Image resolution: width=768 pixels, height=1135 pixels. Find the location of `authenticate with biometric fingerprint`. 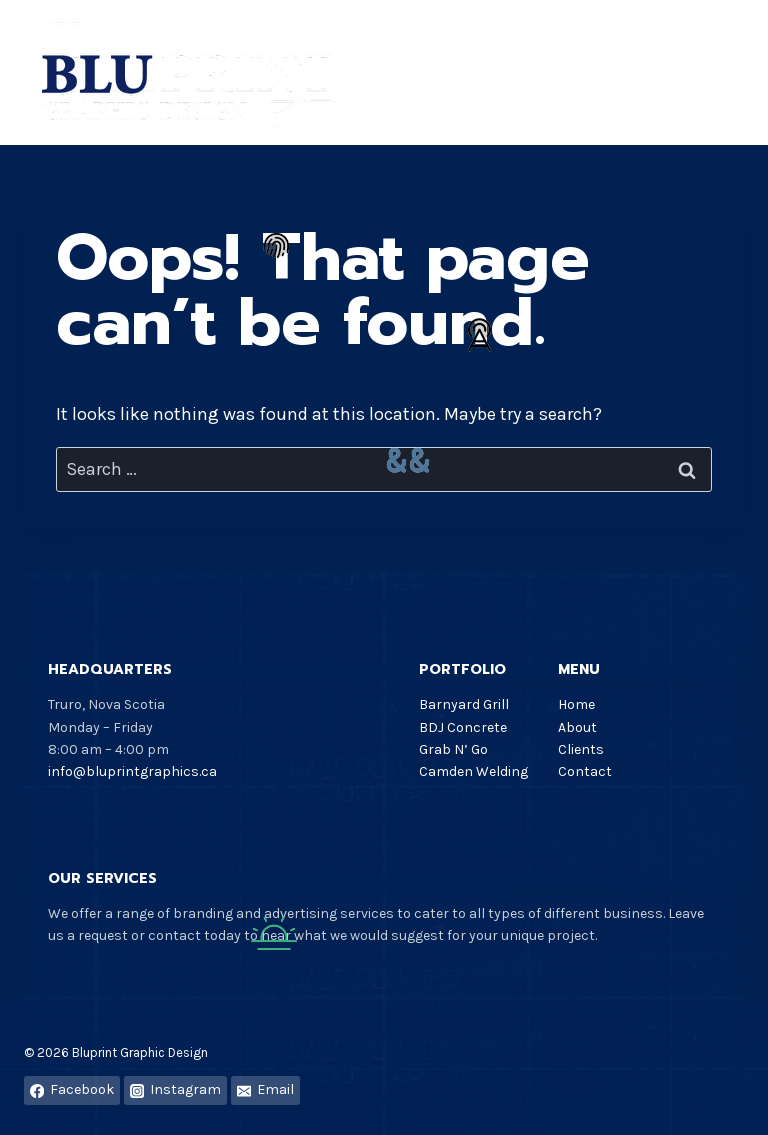

authenticate with biometric fingerprint is located at coordinates (276, 245).